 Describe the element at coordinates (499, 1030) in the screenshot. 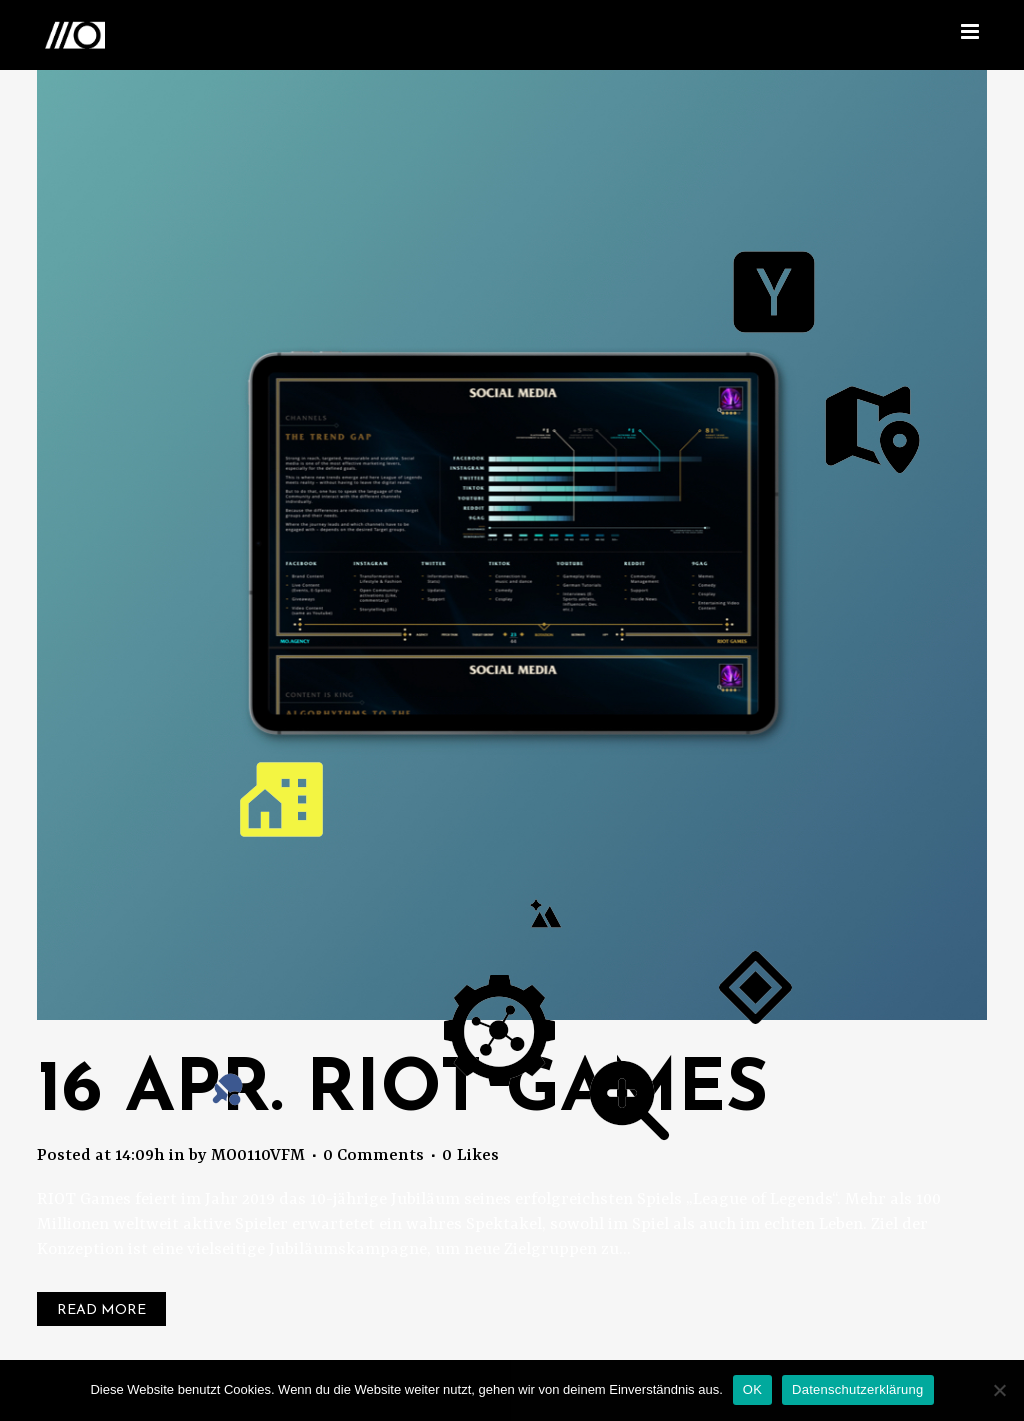

I see `SVGO tool or SVG optimization settings` at that location.